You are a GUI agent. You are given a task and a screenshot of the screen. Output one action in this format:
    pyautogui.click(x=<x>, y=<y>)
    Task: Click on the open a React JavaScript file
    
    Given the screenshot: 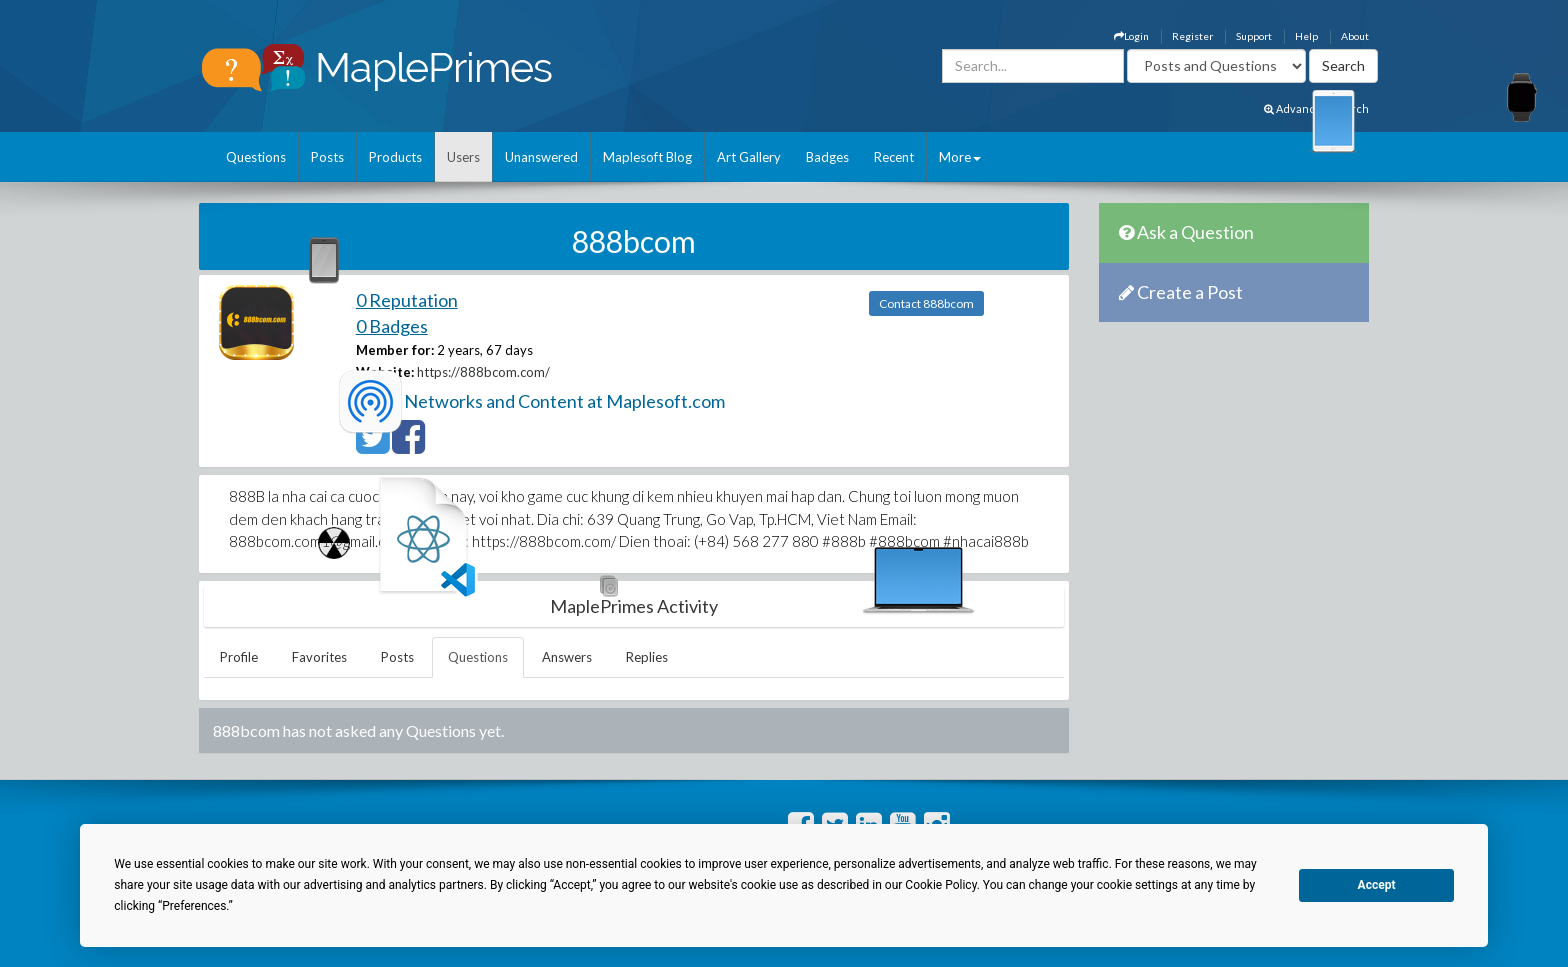 What is the action you would take?
    pyautogui.click(x=423, y=537)
    